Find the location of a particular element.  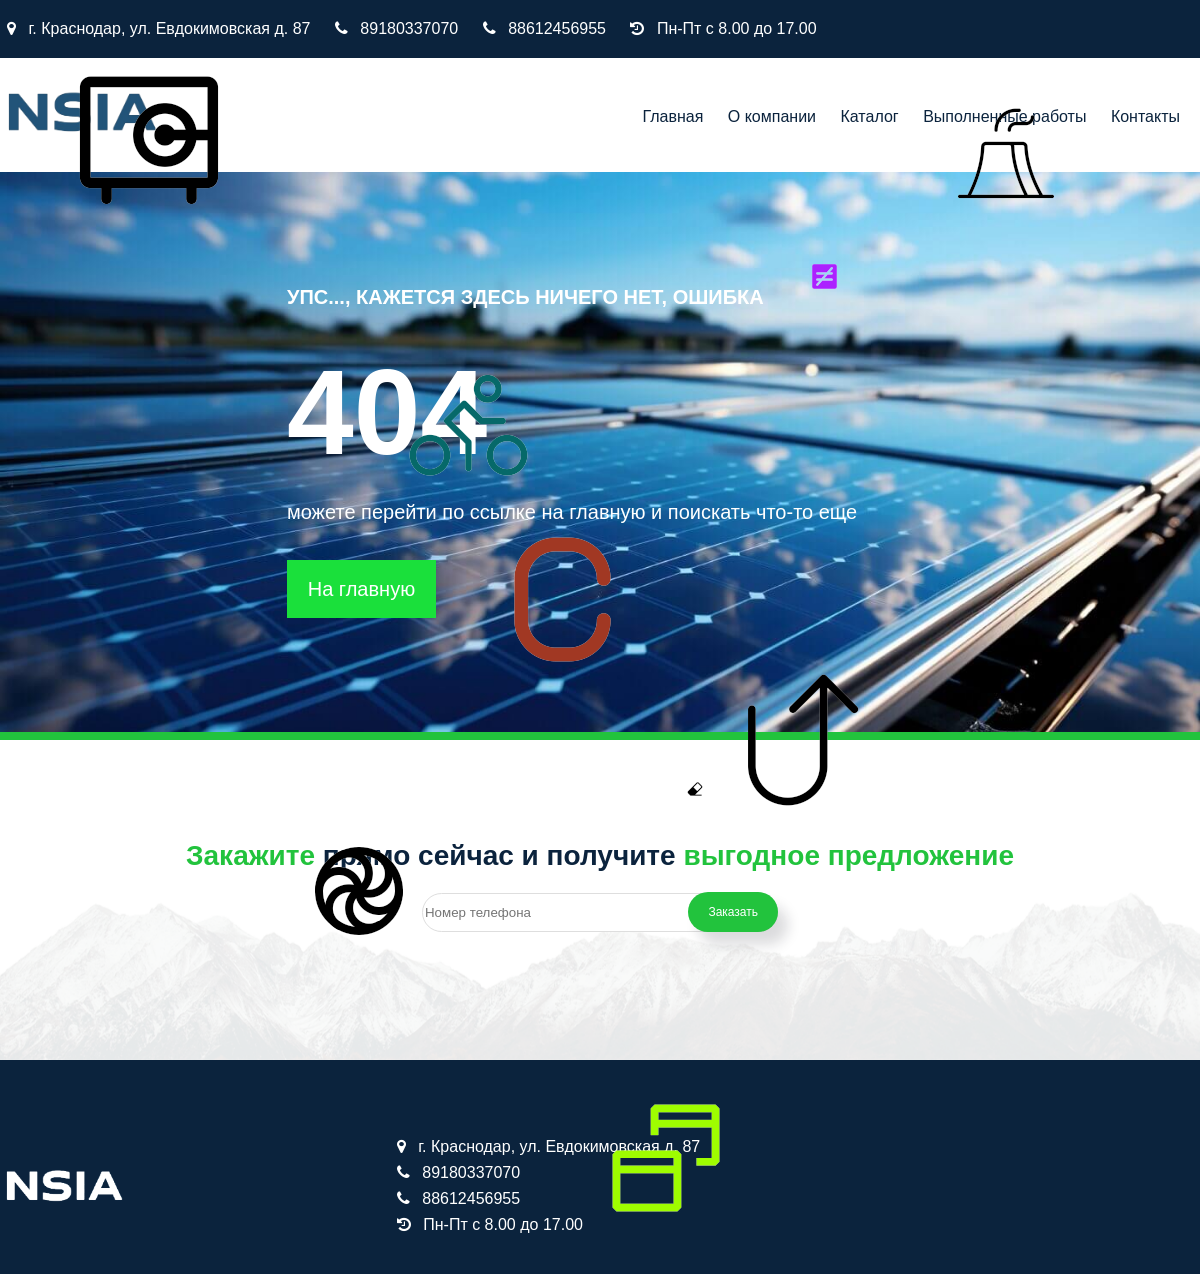

indicates values are not equal is located at coordinates (824, 276).